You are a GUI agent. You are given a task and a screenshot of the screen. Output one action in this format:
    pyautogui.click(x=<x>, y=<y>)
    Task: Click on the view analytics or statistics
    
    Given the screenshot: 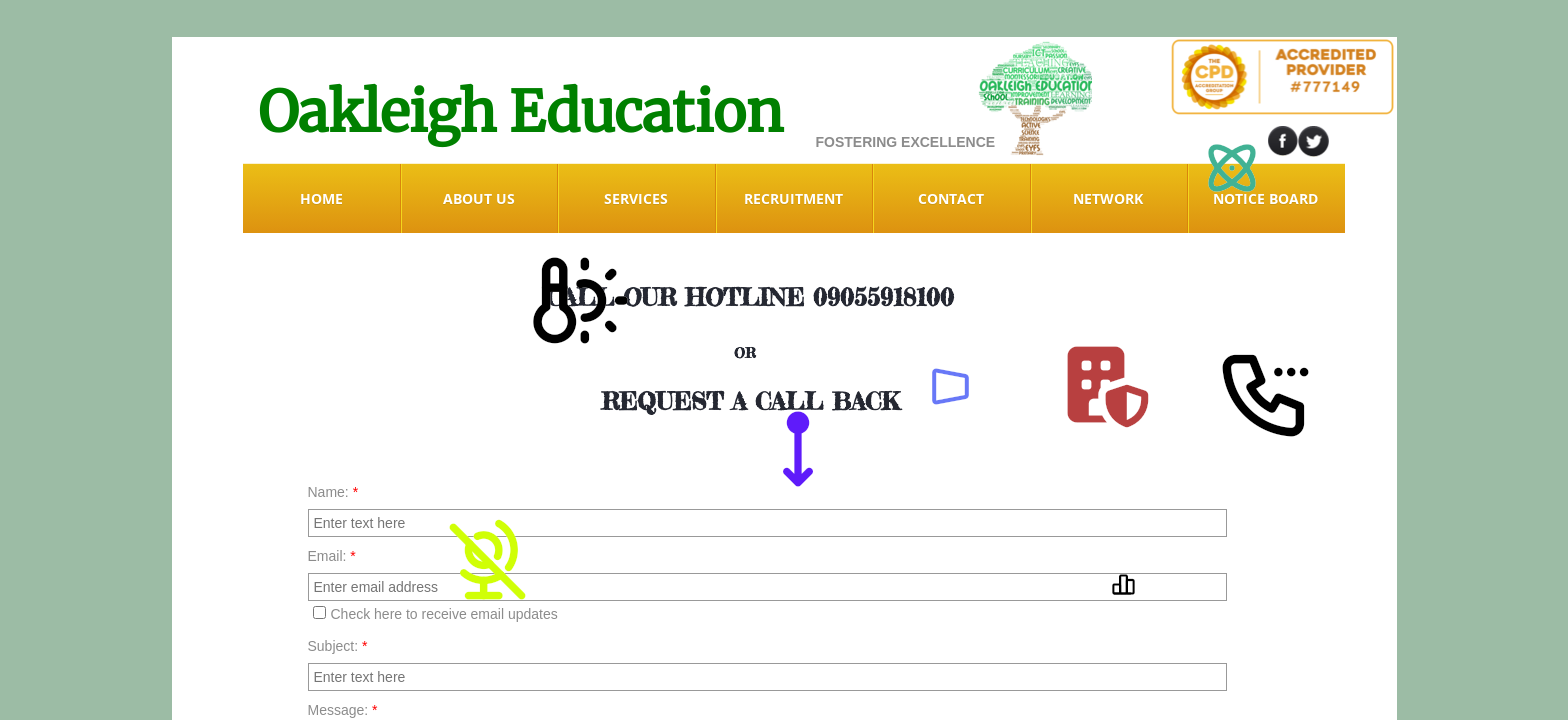 What is the action you would take?
    pyautogui.click(x=1123, y=584)
    